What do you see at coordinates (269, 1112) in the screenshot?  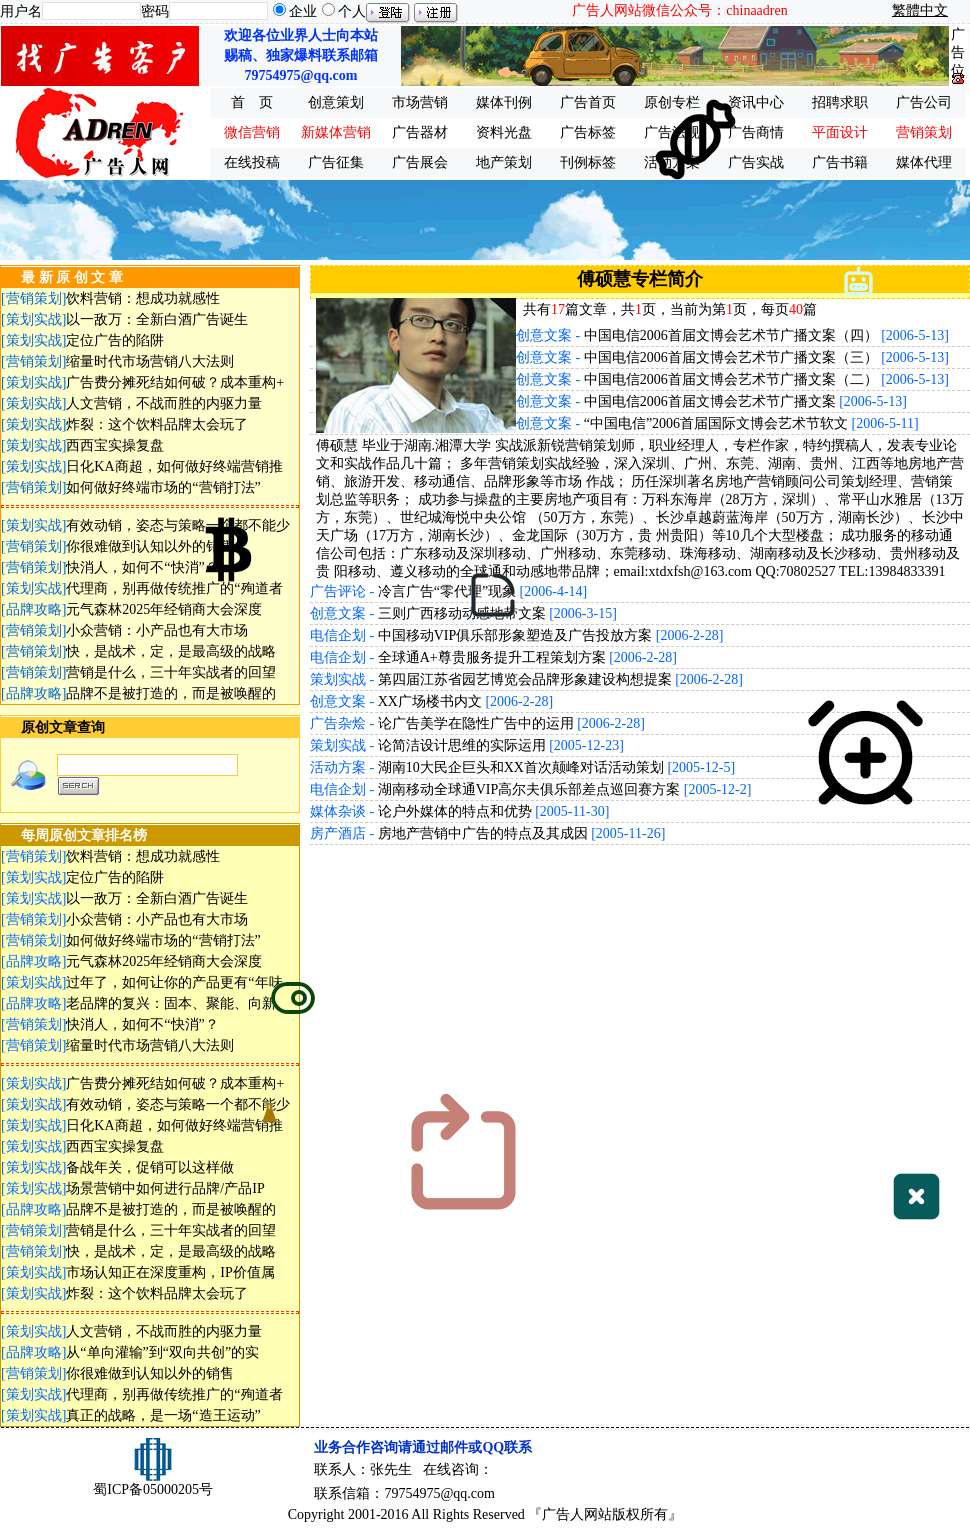 I see `access lab or experimental features` at bounding box center [269, 1112].